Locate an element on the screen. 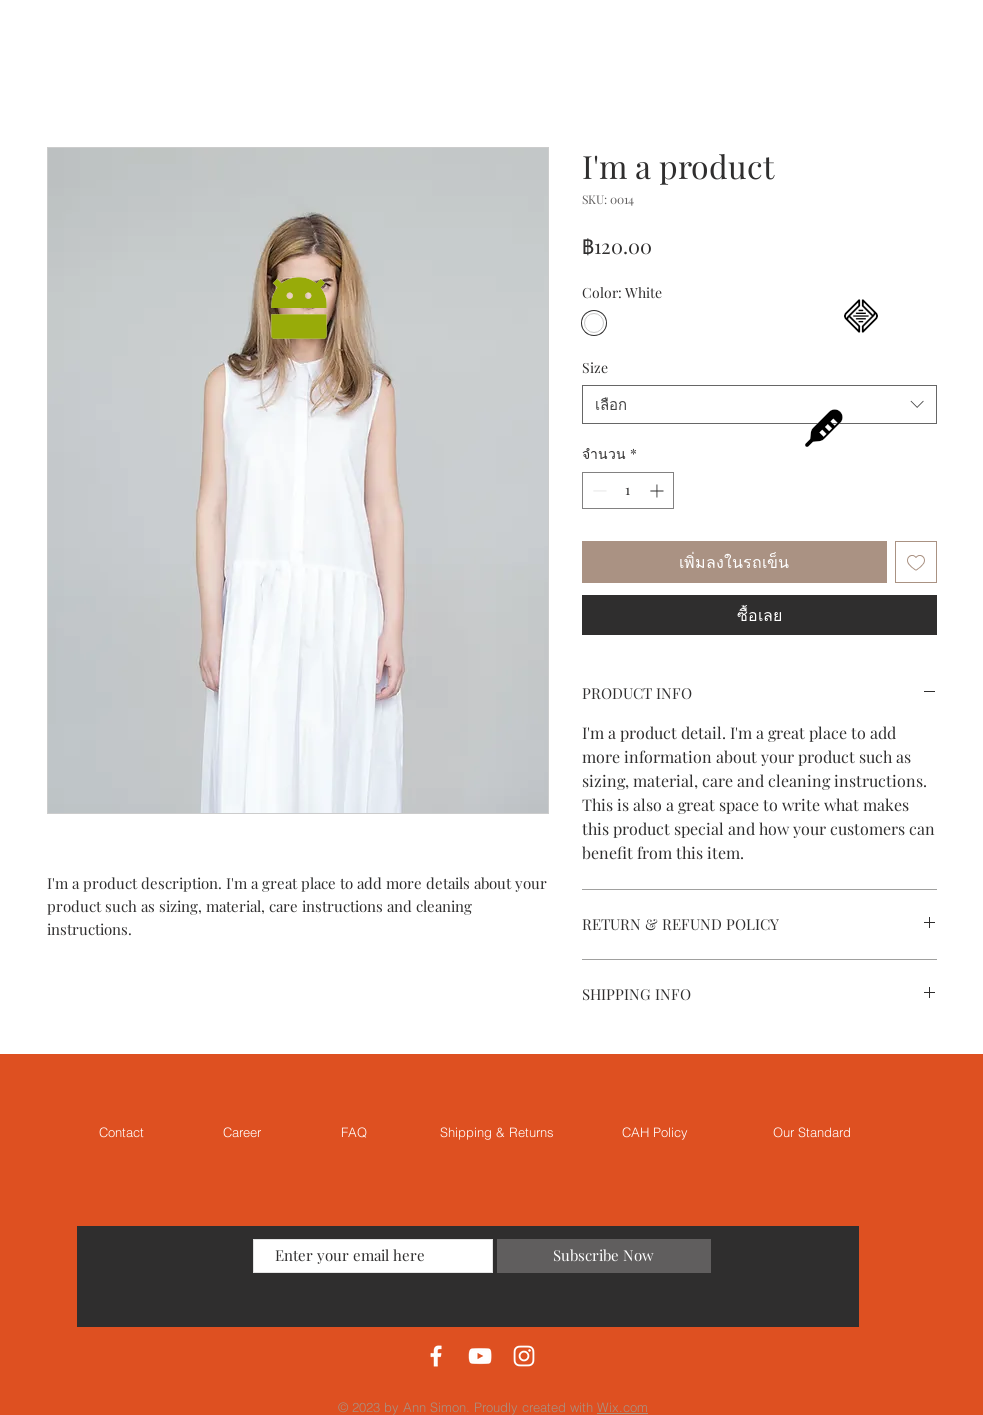  check temperature or health status is located at coordinates (823, 428).